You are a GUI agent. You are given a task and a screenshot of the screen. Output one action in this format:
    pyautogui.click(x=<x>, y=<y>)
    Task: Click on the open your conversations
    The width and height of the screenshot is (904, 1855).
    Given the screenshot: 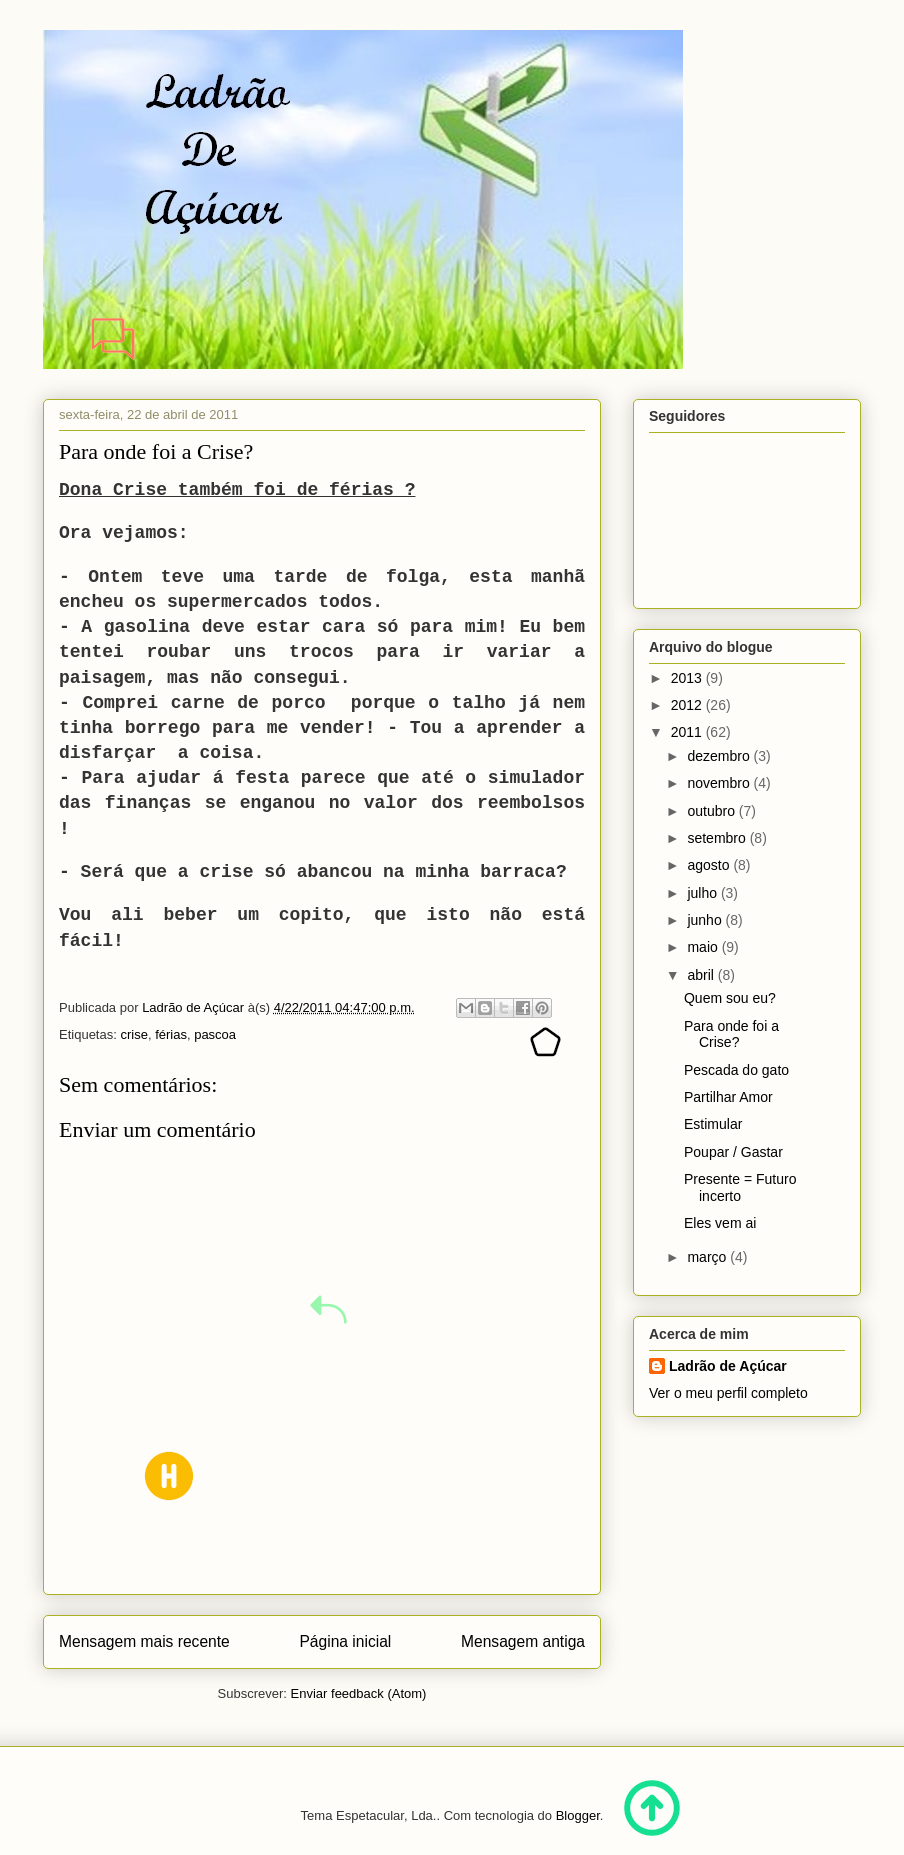 What is the action you would take?
    pyautogui.click(x=113, y=338)
    